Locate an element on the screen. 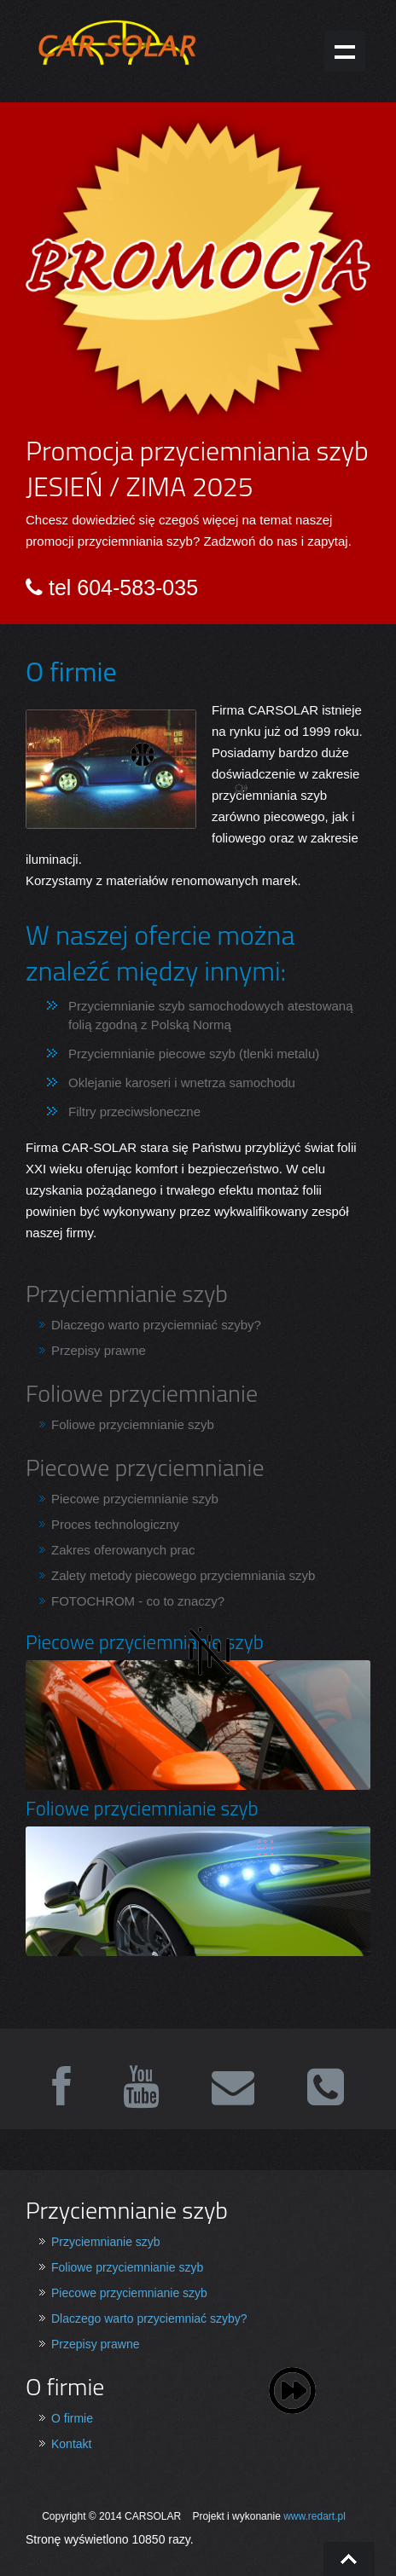 The width and height of the screenshot is (396, 2576). open app drawer or launcher is located at coordinates (265, 1848).